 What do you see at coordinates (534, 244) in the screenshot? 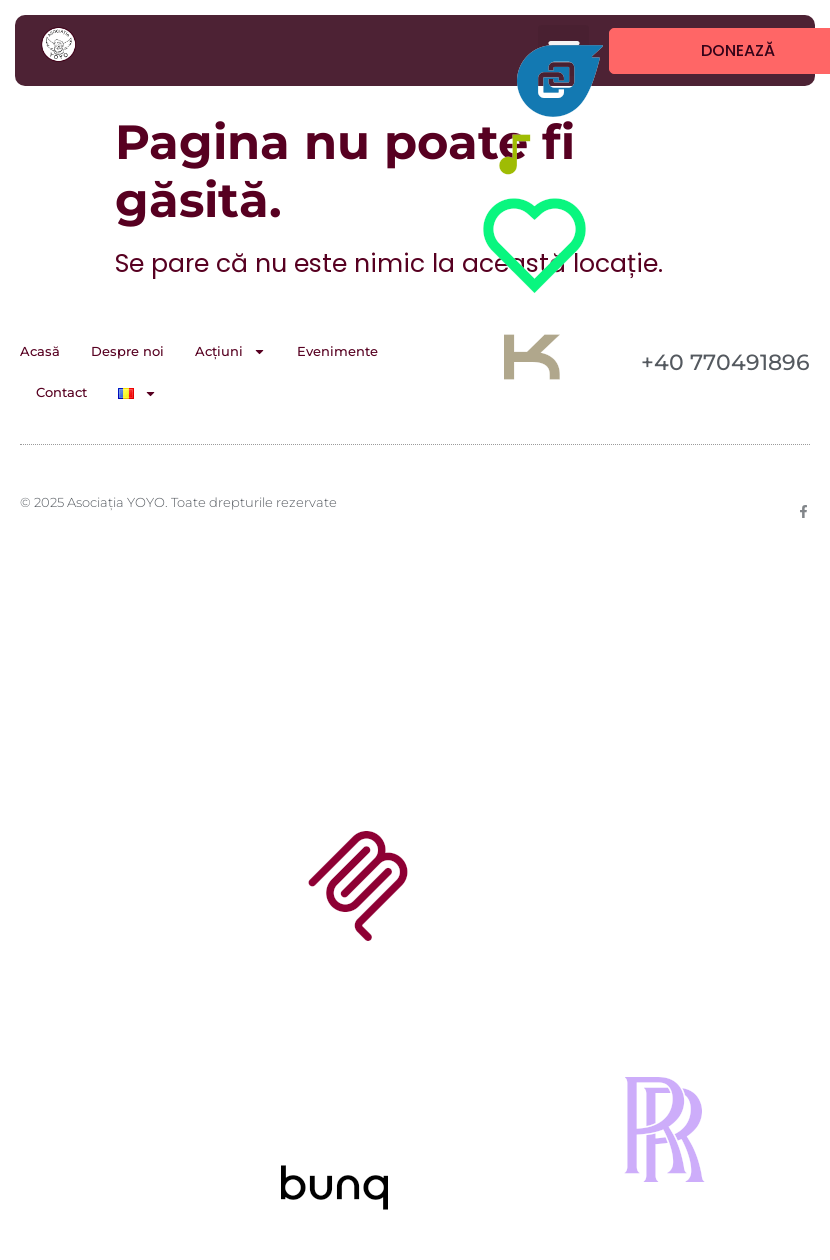
I see `add to favorites` at bounding box center [534, 244].